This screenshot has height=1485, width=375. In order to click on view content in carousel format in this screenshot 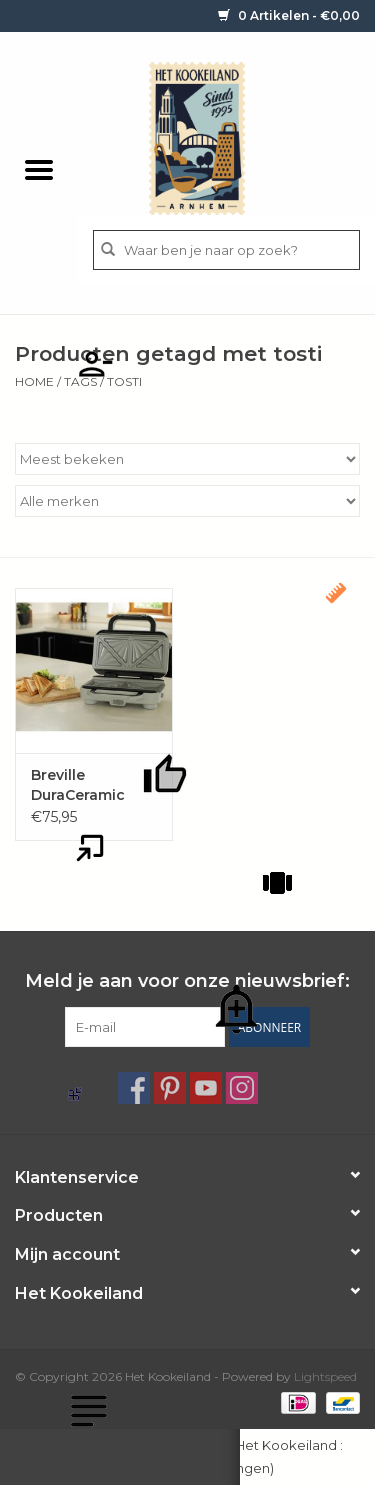, I will do `click(277, 883)`.